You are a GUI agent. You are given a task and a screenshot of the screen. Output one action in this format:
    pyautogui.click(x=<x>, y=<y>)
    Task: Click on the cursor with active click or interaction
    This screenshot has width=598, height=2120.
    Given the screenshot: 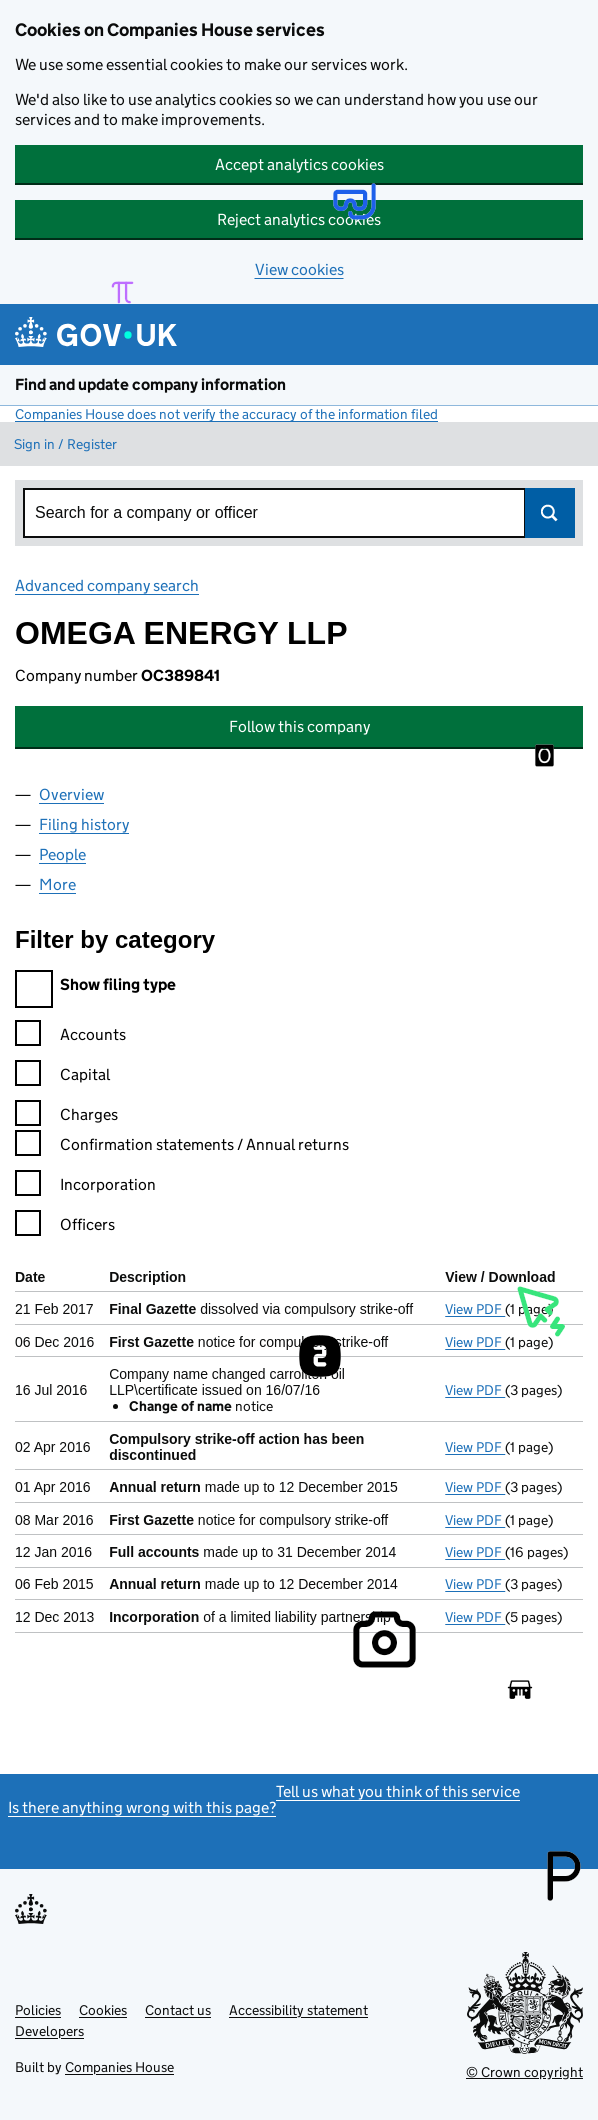 What is the action you would take?
    pyautogui.click(x=540, y=1309)
    